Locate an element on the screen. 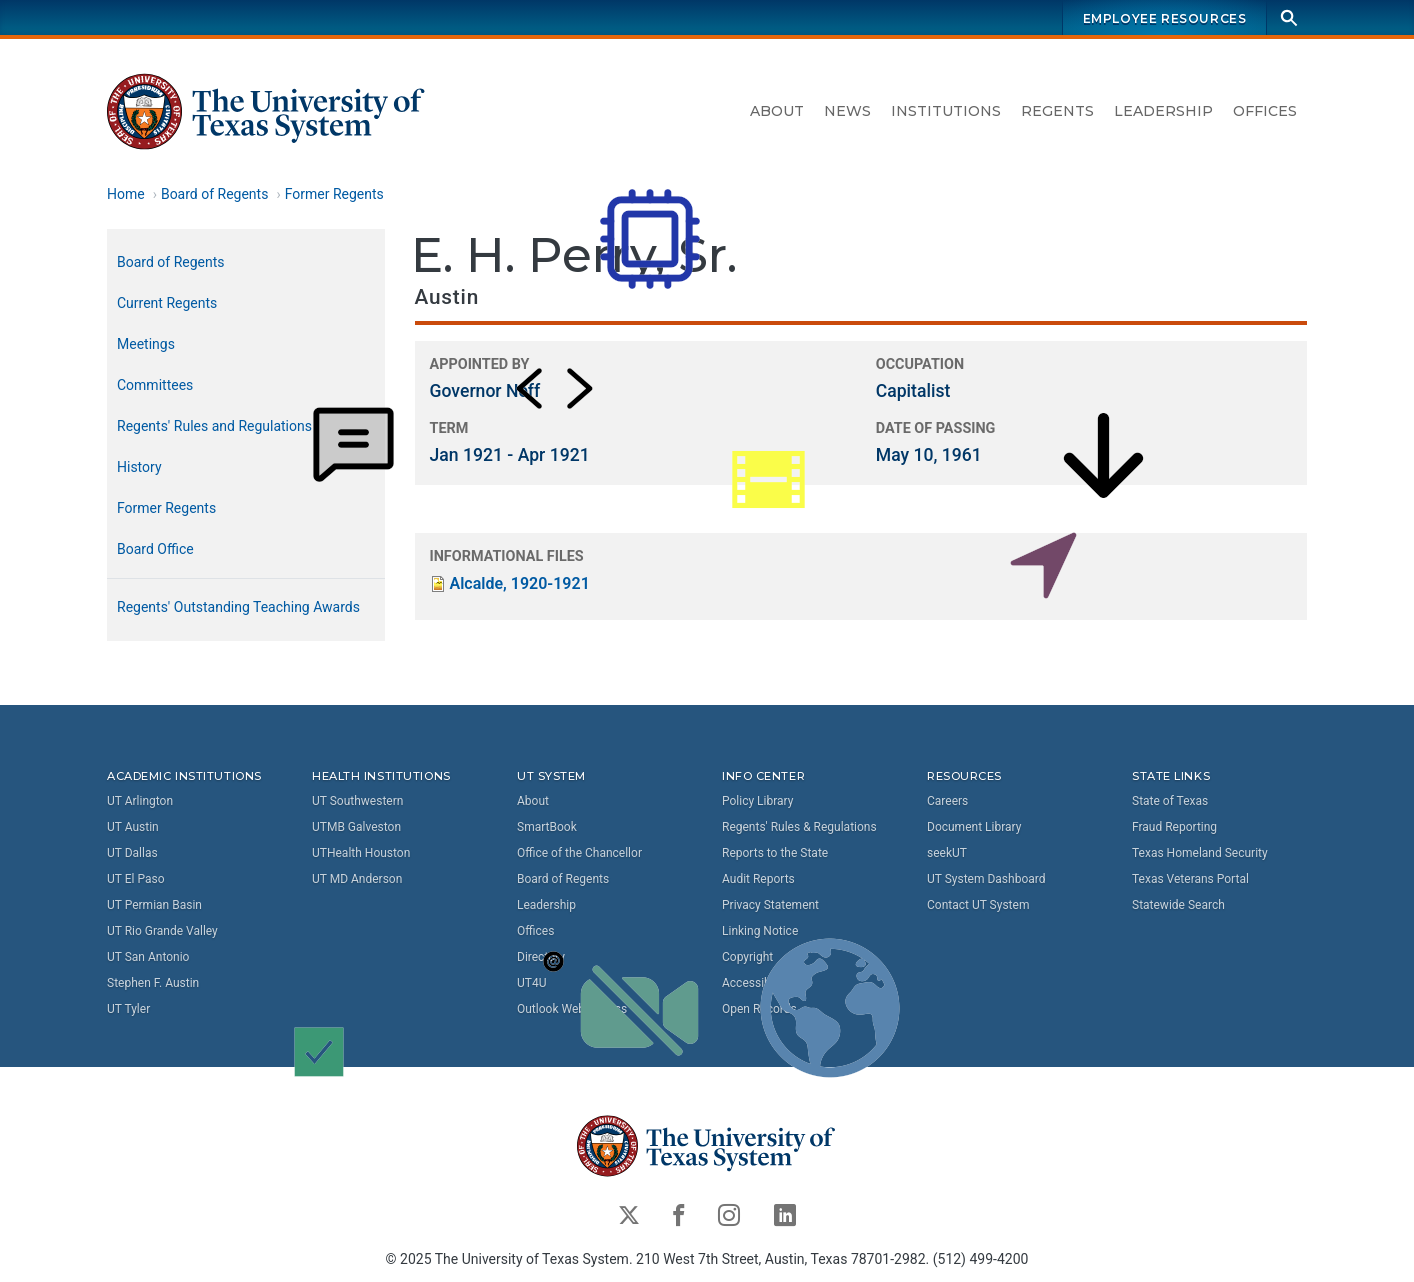 This screenshot has width=1414, height=1282. view hardware or system specifications is located at coordinates (650, 239).